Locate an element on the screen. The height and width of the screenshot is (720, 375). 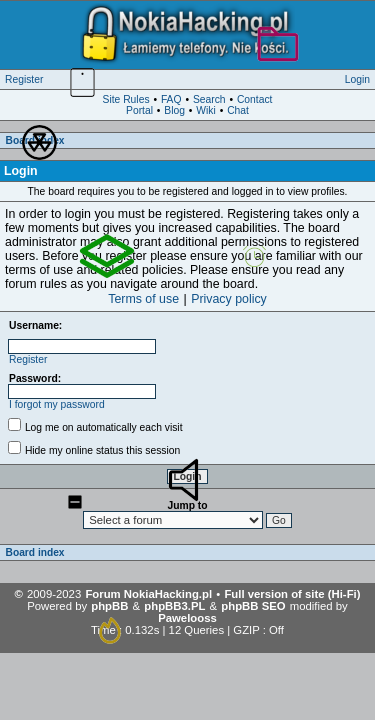
open folder to view files is located at coordinates (278, 44).